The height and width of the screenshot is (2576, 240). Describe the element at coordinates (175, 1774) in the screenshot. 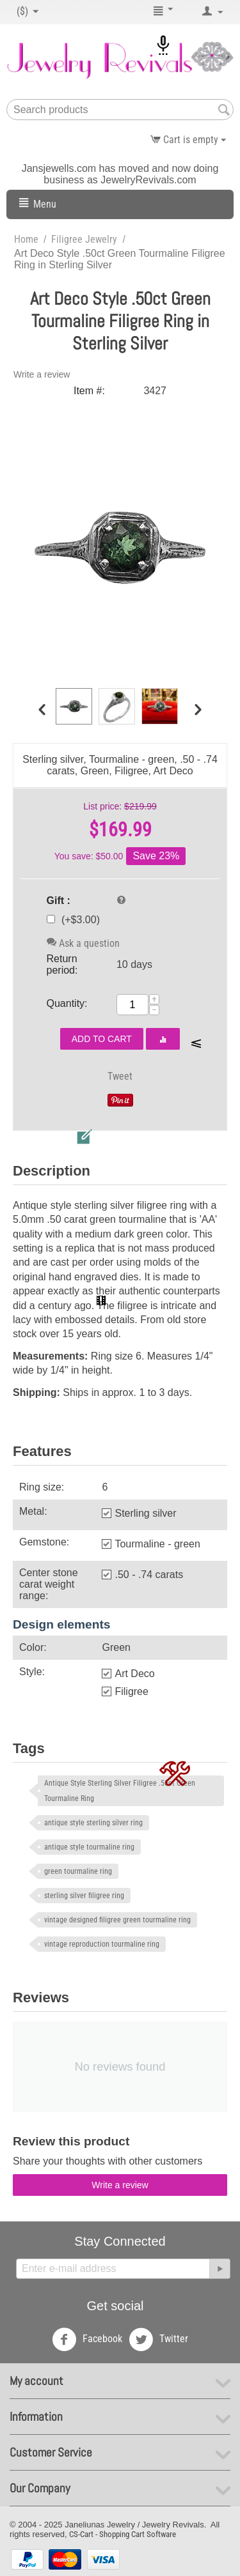

I see `access settings or configuration options` at that location.